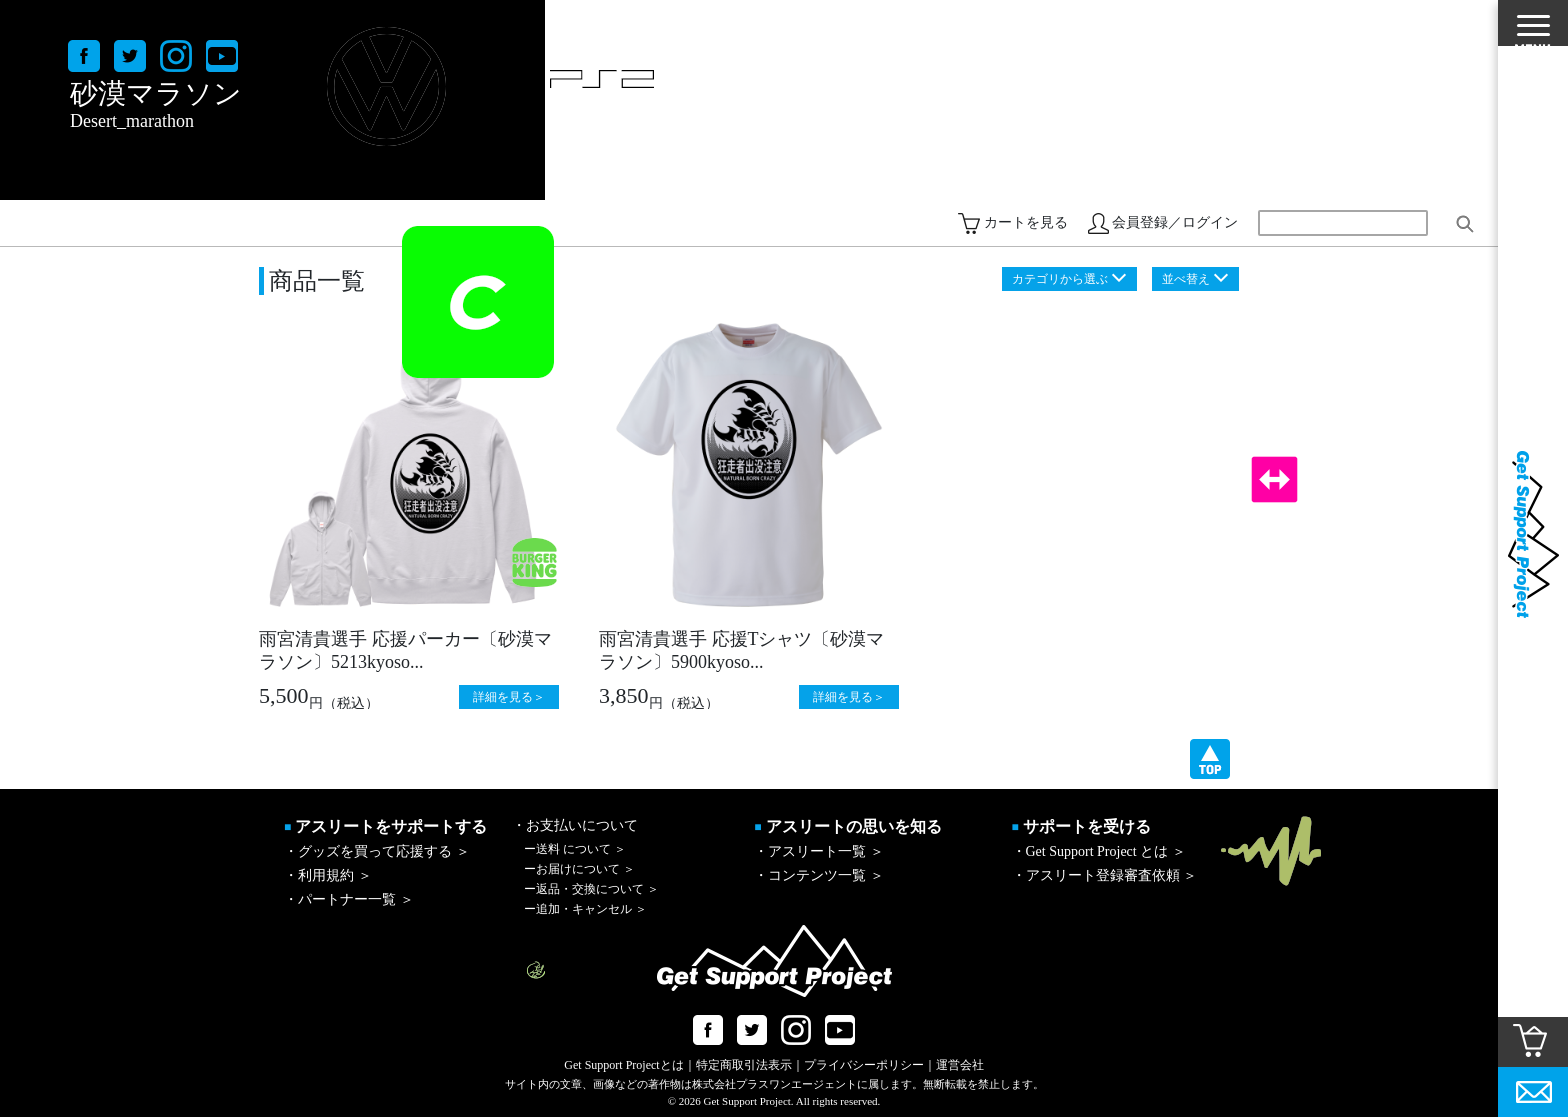  What do you see at coordinates (1271, 851) in the screenshot?
I see `open audiomack music streaming app` at bounding box center [1271, 851].